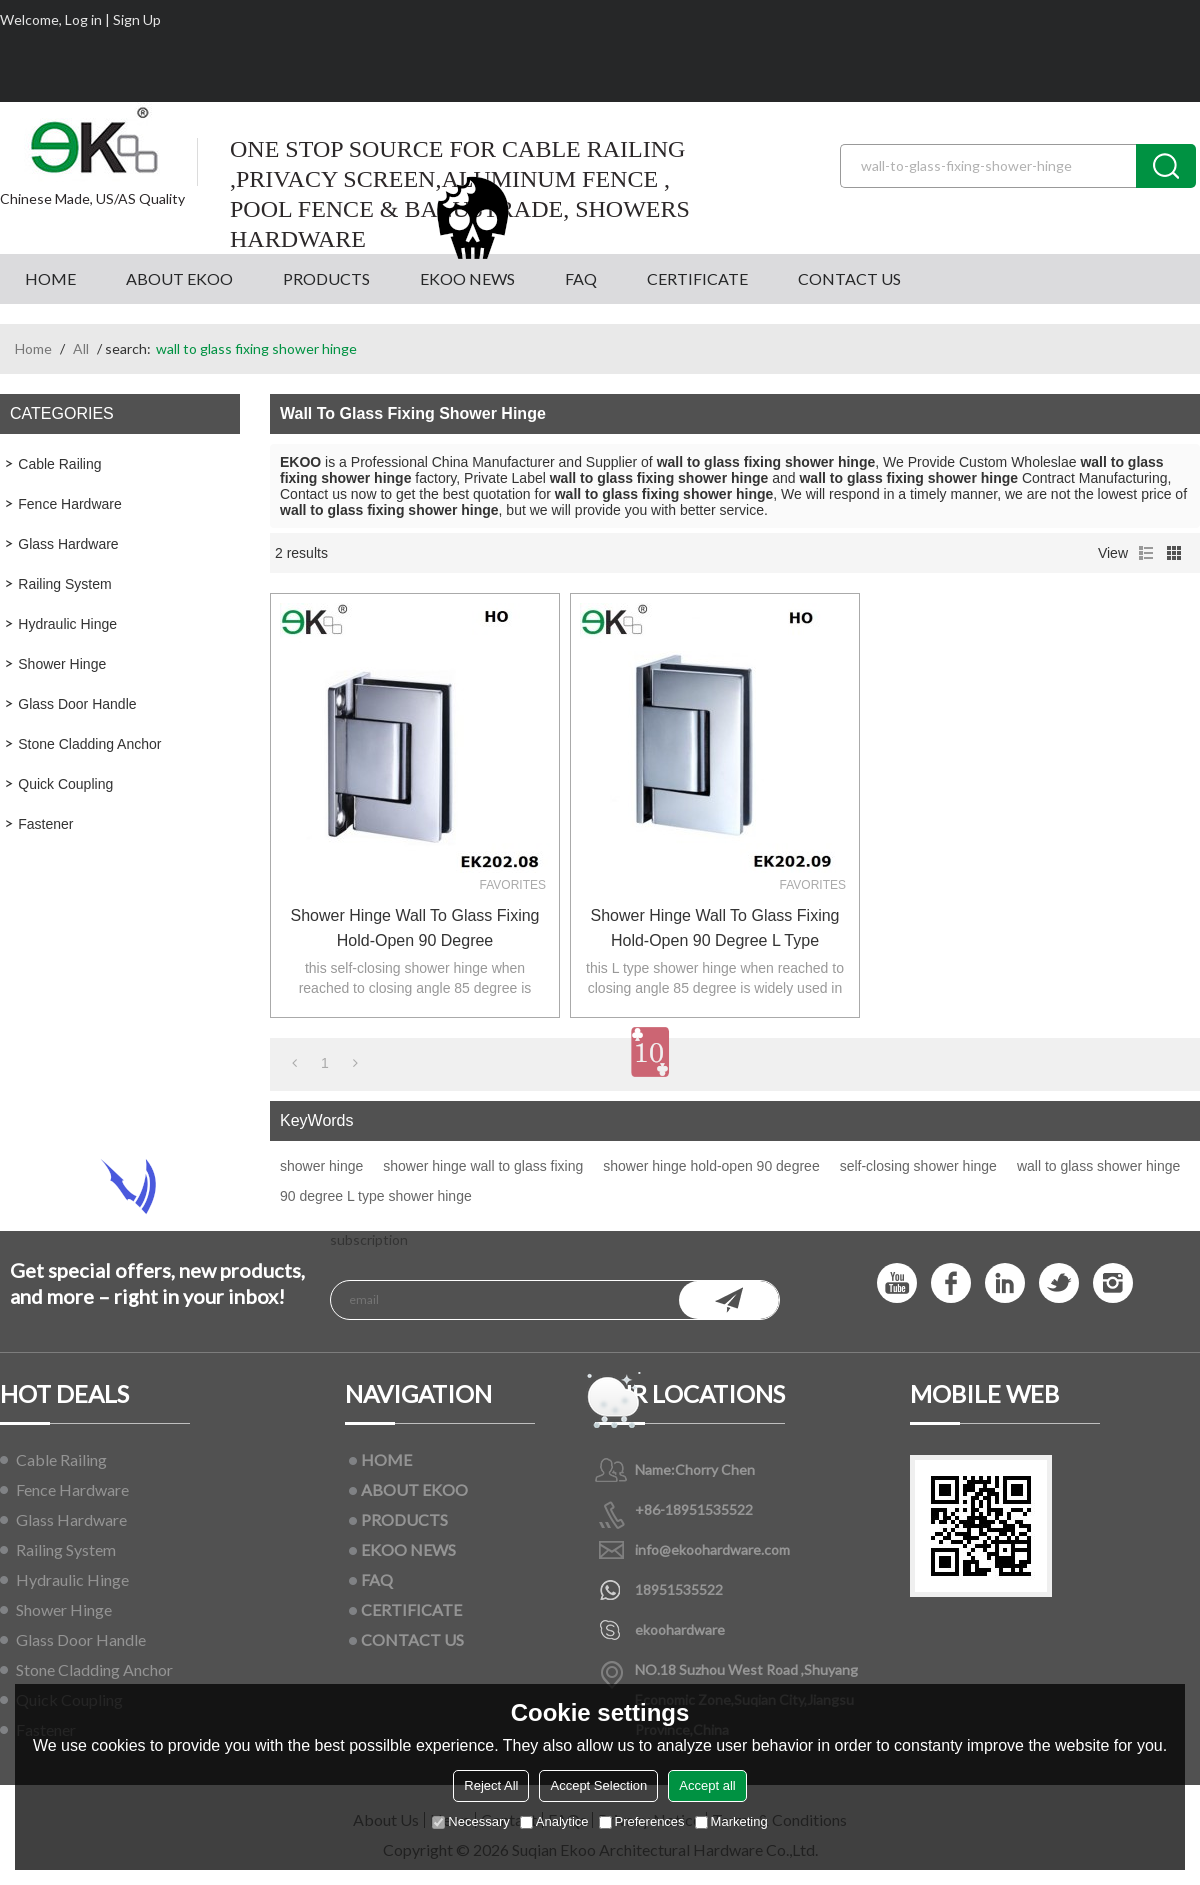 This screenshot has height=1885, width=1200. I want to click on indicates a defeated enemy or death state, so click(471, 218).